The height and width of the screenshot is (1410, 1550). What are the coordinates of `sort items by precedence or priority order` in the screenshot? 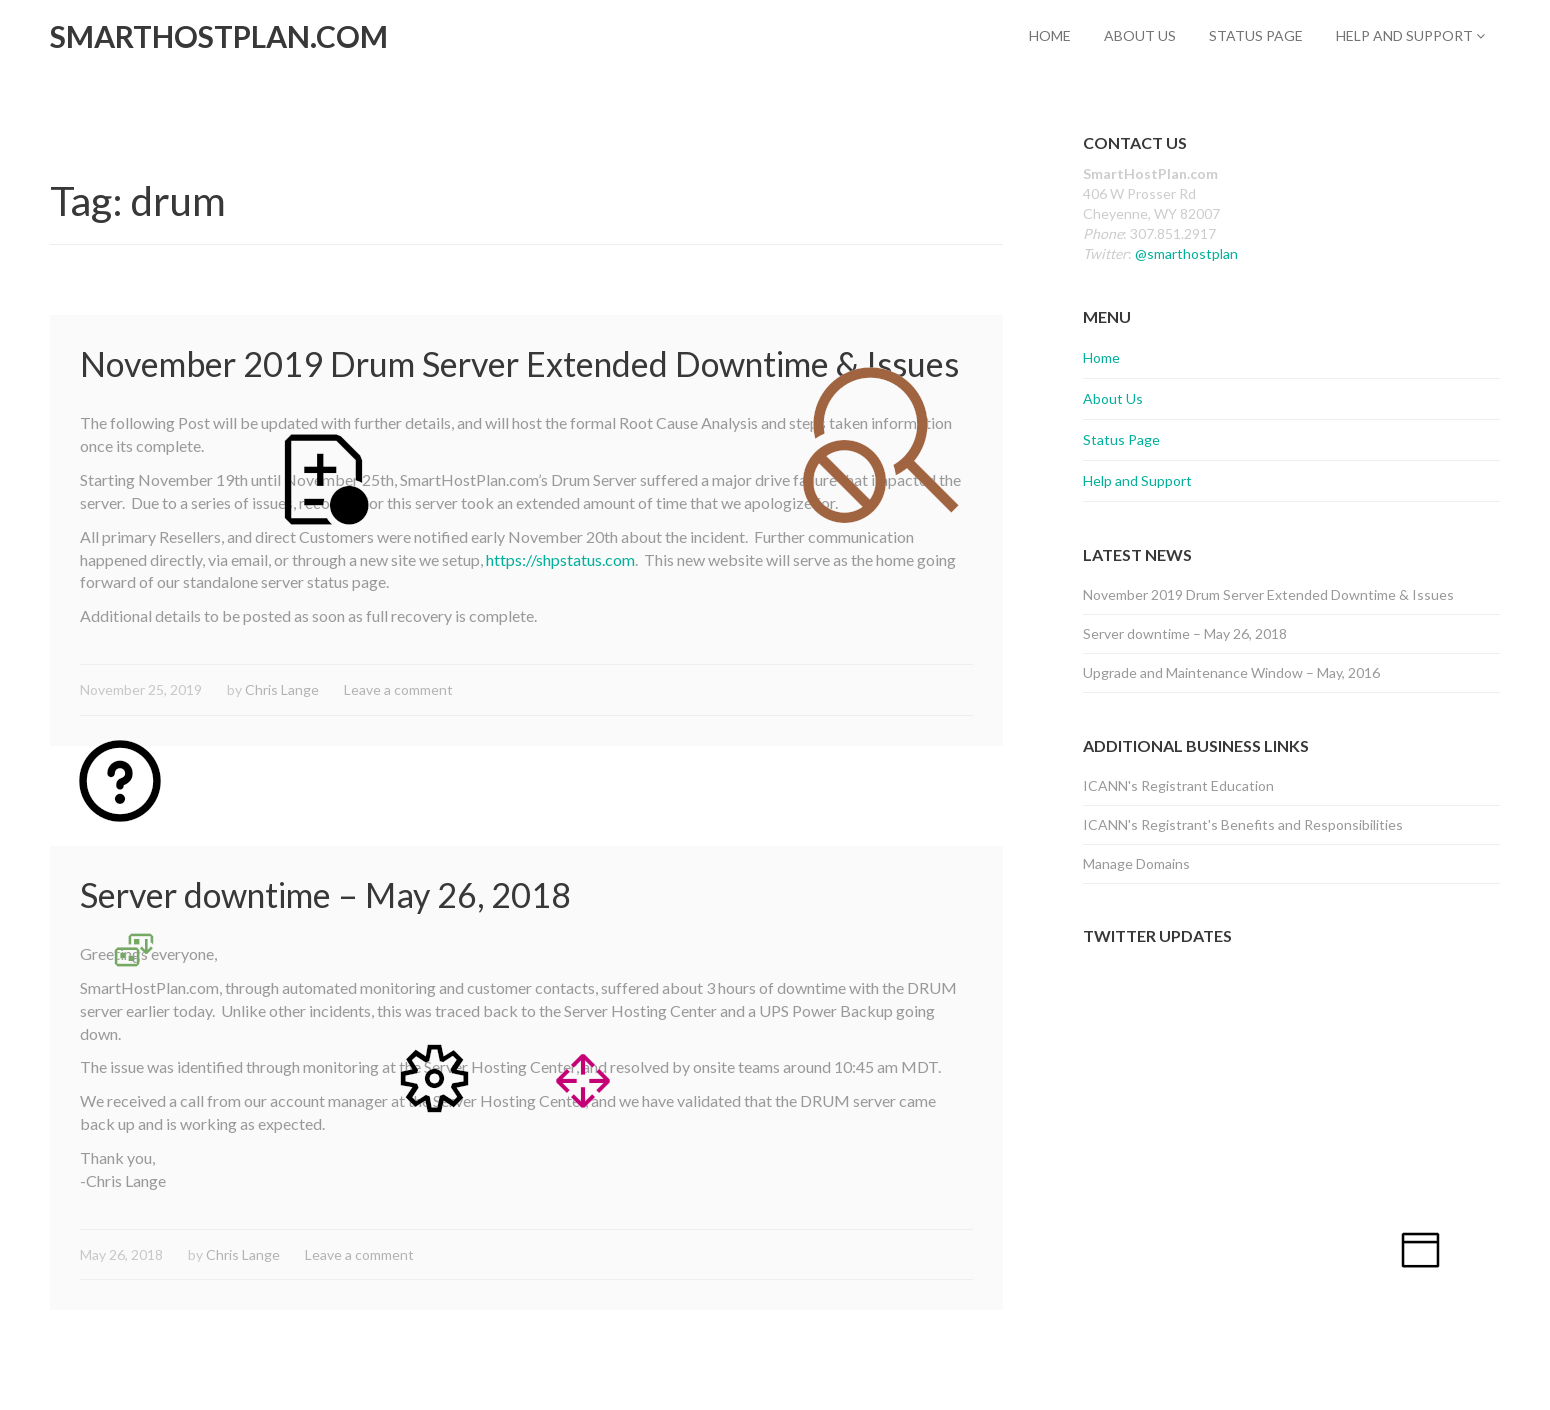 It's located at (134, 950).